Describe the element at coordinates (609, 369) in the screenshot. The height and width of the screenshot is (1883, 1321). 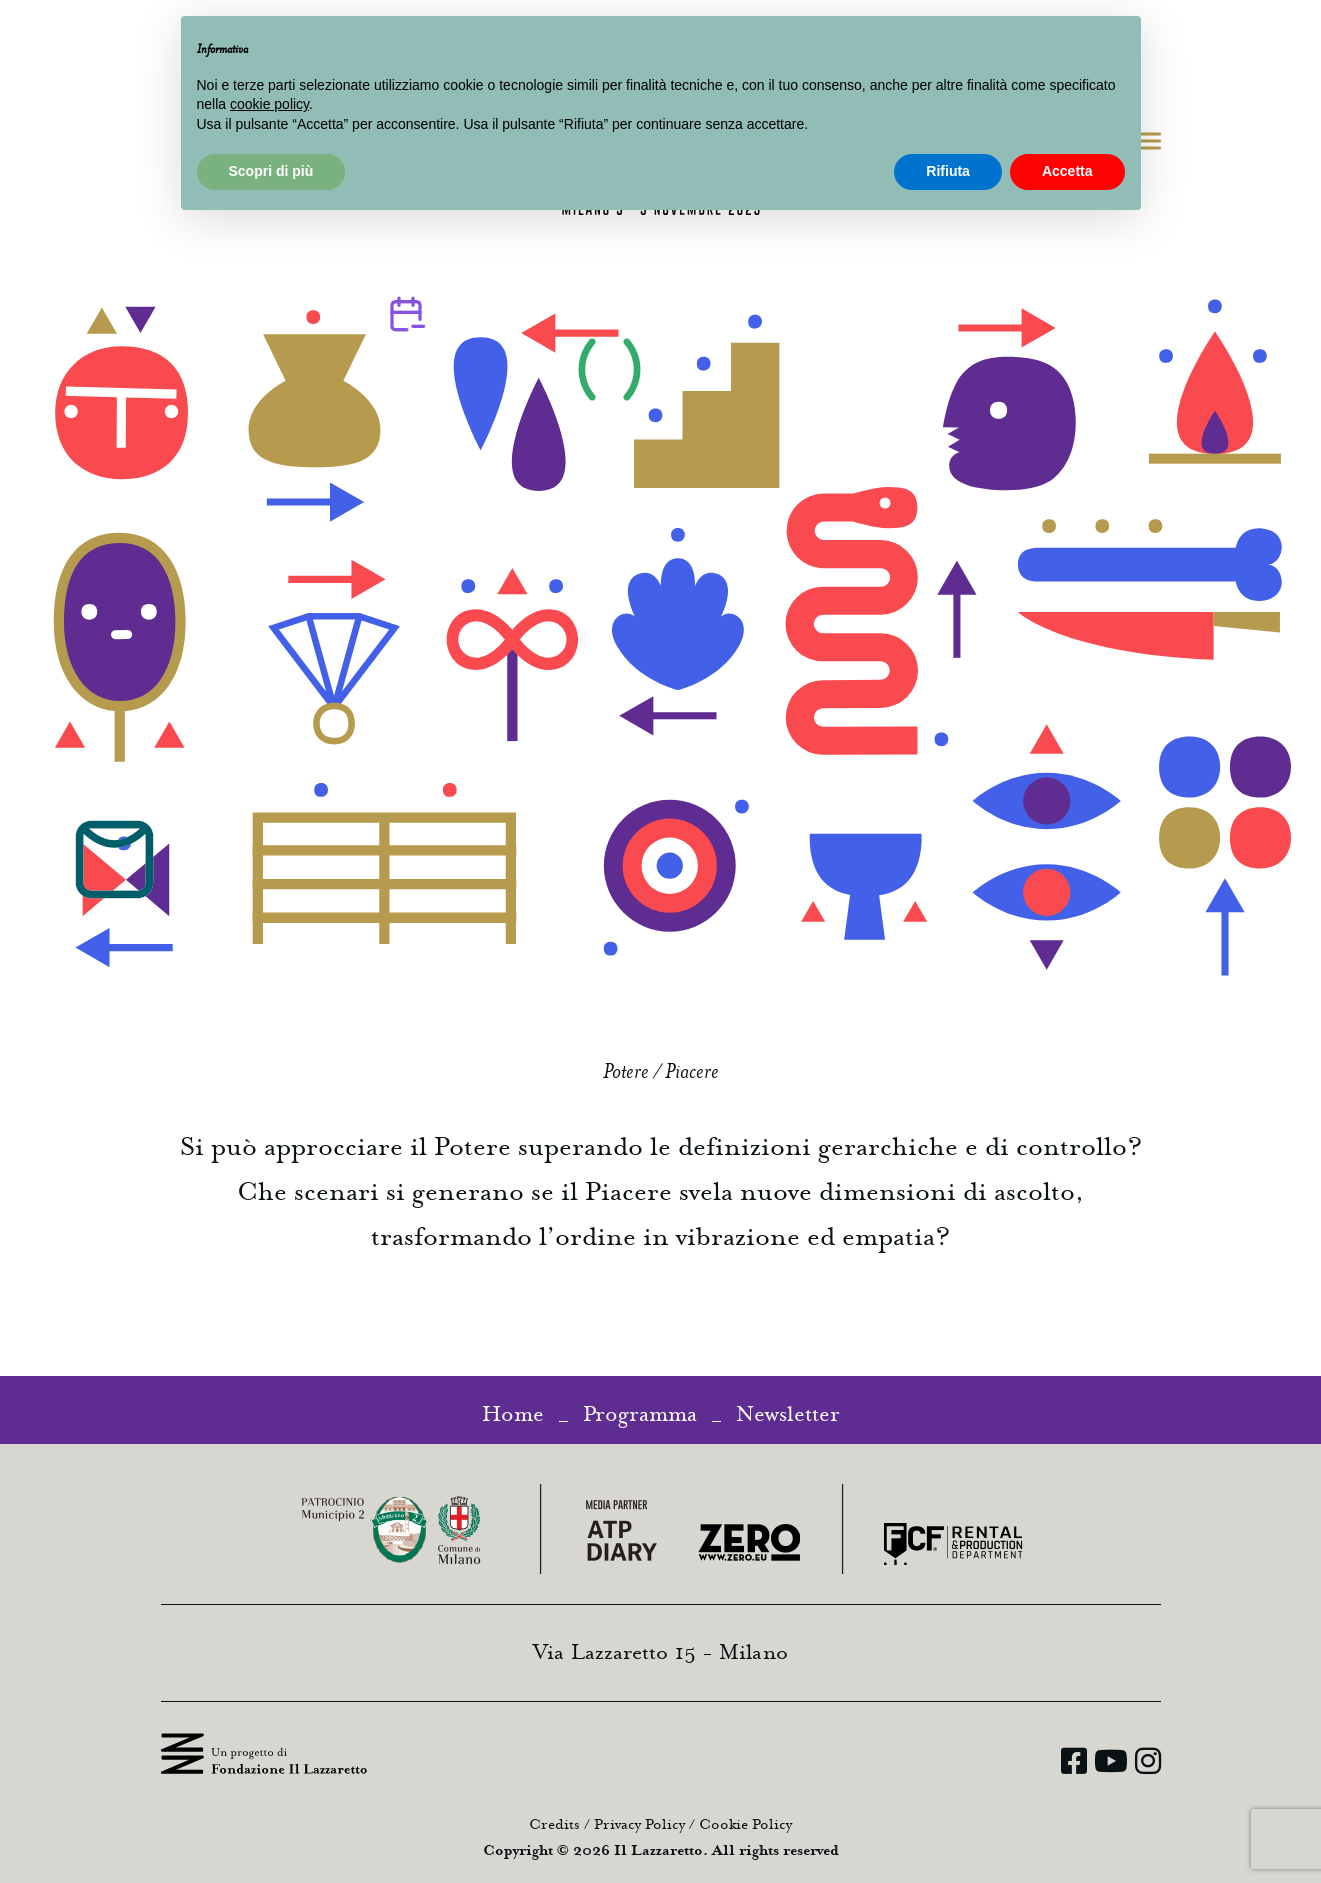
I see `insert parentheses in text editor` at that location.